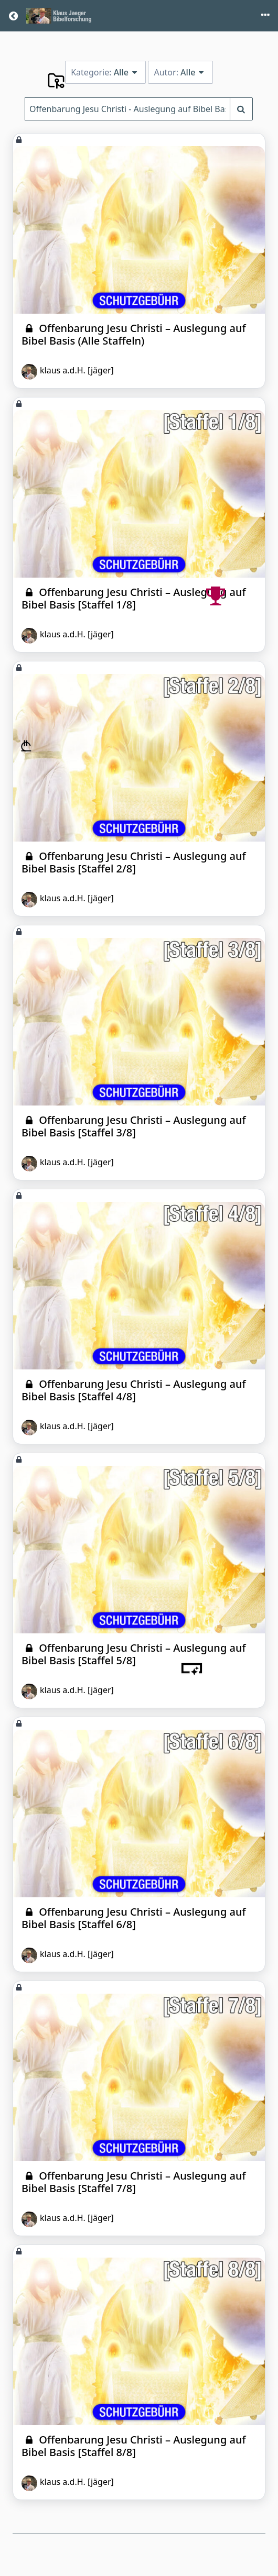  What do you see at coordinates (216, 596) in the screenshot?
I see `view achievements or awards` at bounding box center [216, 596].